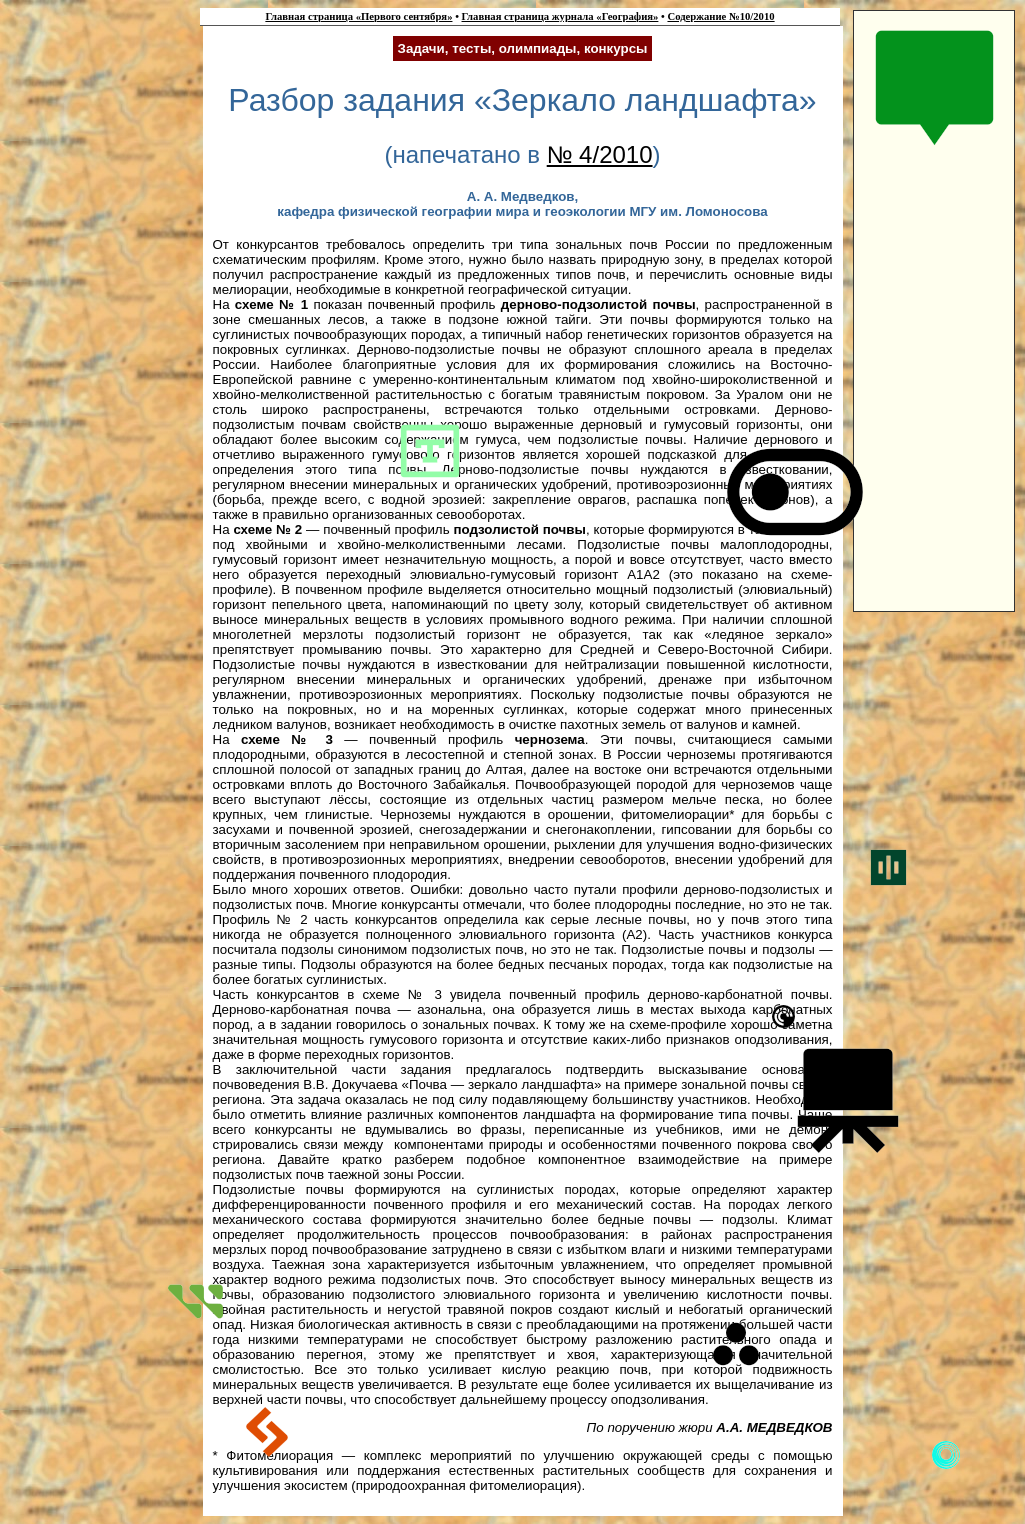 This screenshot has height=1524, width=1025. Describe the element at coordinates (946, 1455) in the screenshot. I see `open the Loop app` at that location.